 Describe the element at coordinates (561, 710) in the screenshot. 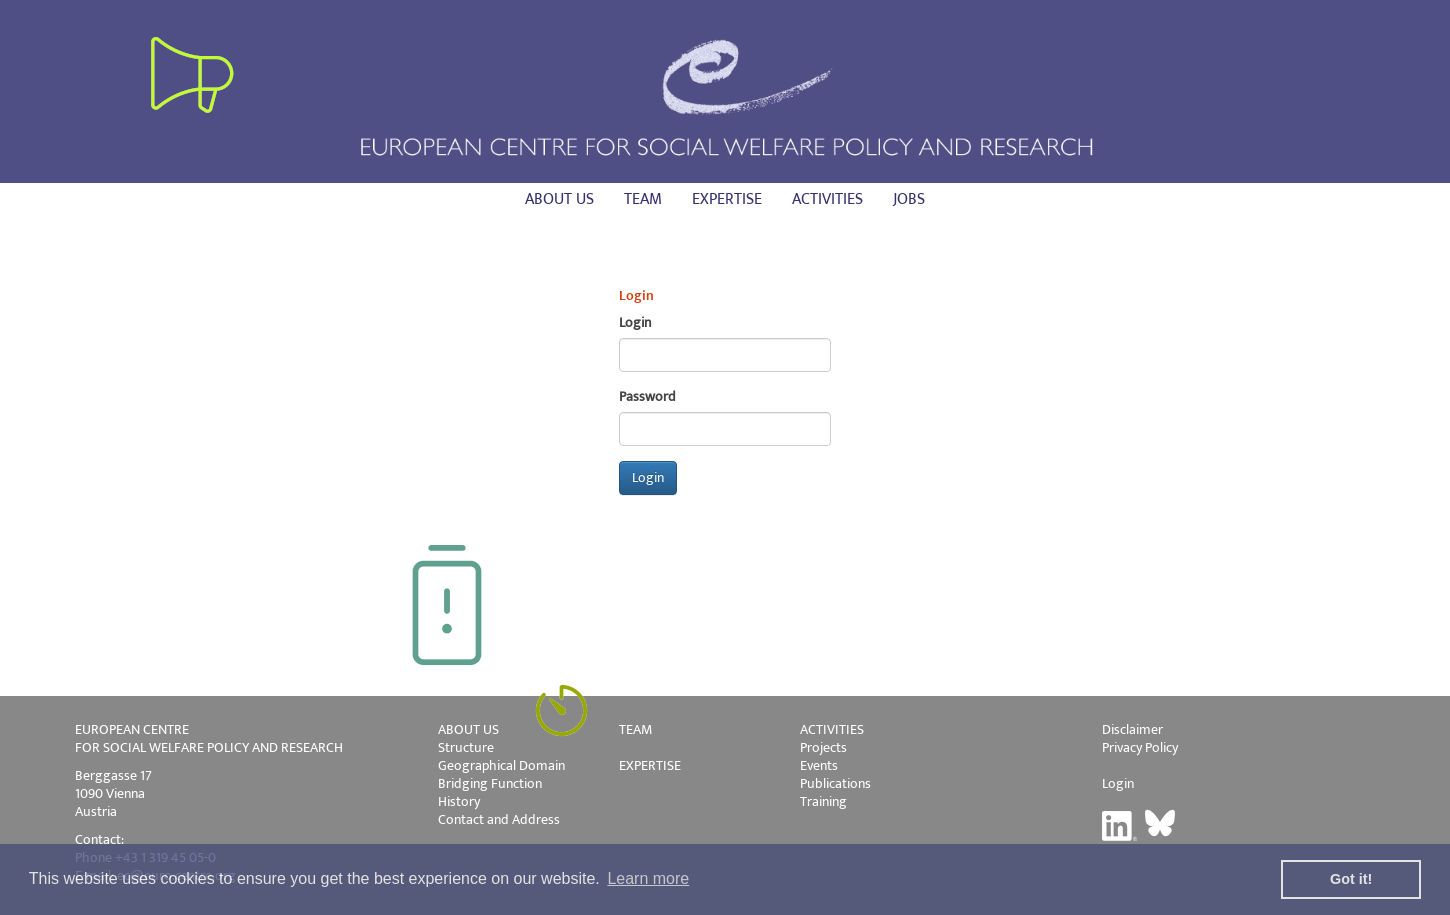

I see `set a countdown timer` at that location.